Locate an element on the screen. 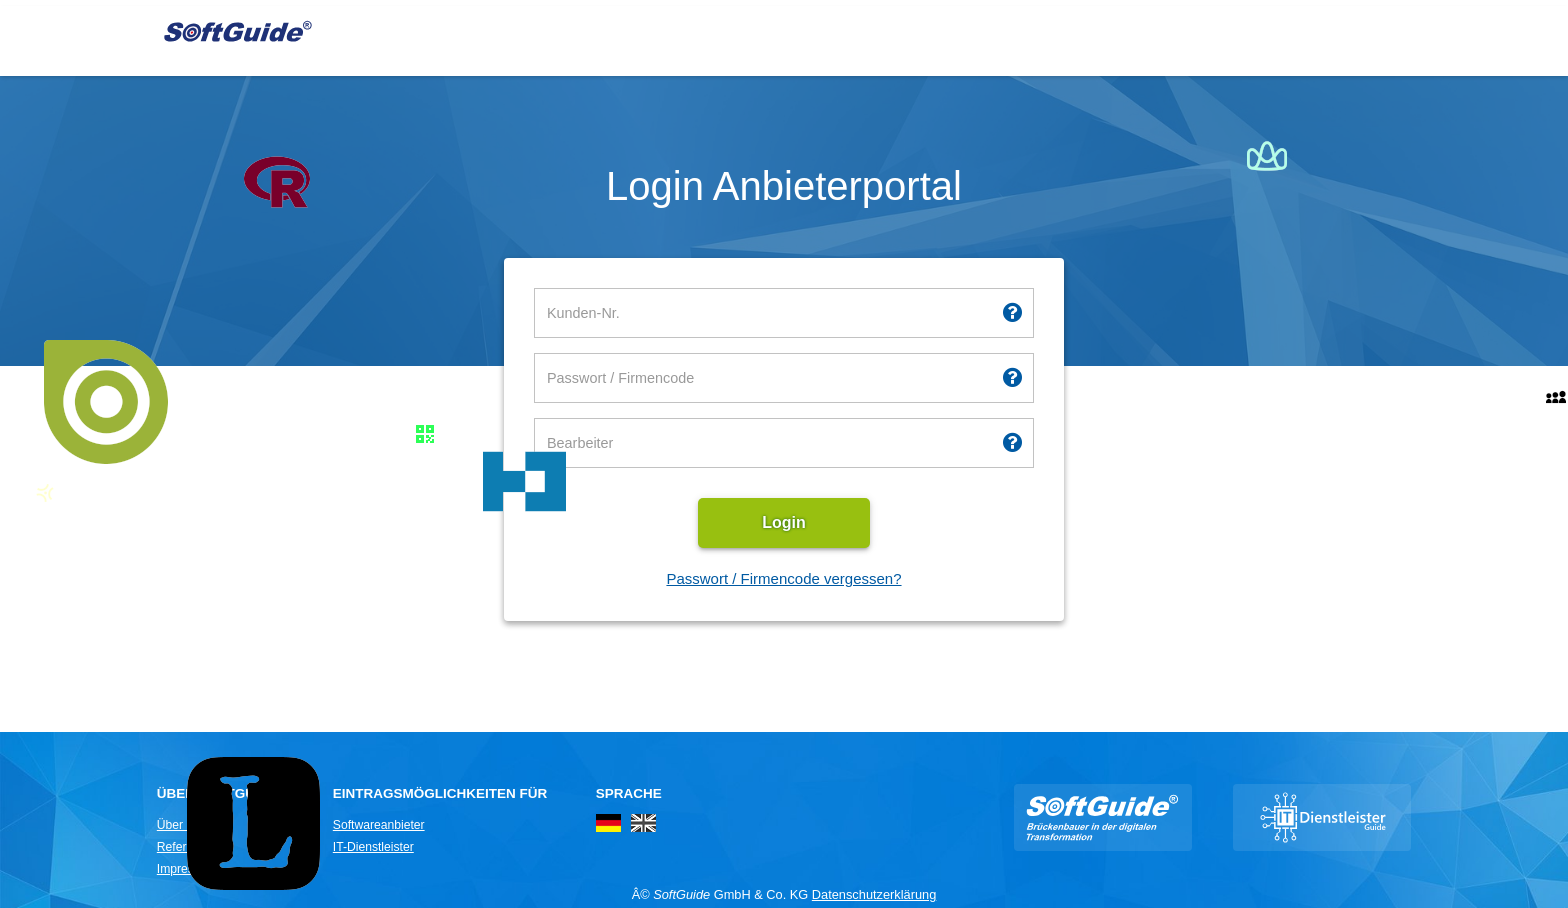 The image size is (1568, 908). better auth authentication service logo is located at coordinates (524, 481).